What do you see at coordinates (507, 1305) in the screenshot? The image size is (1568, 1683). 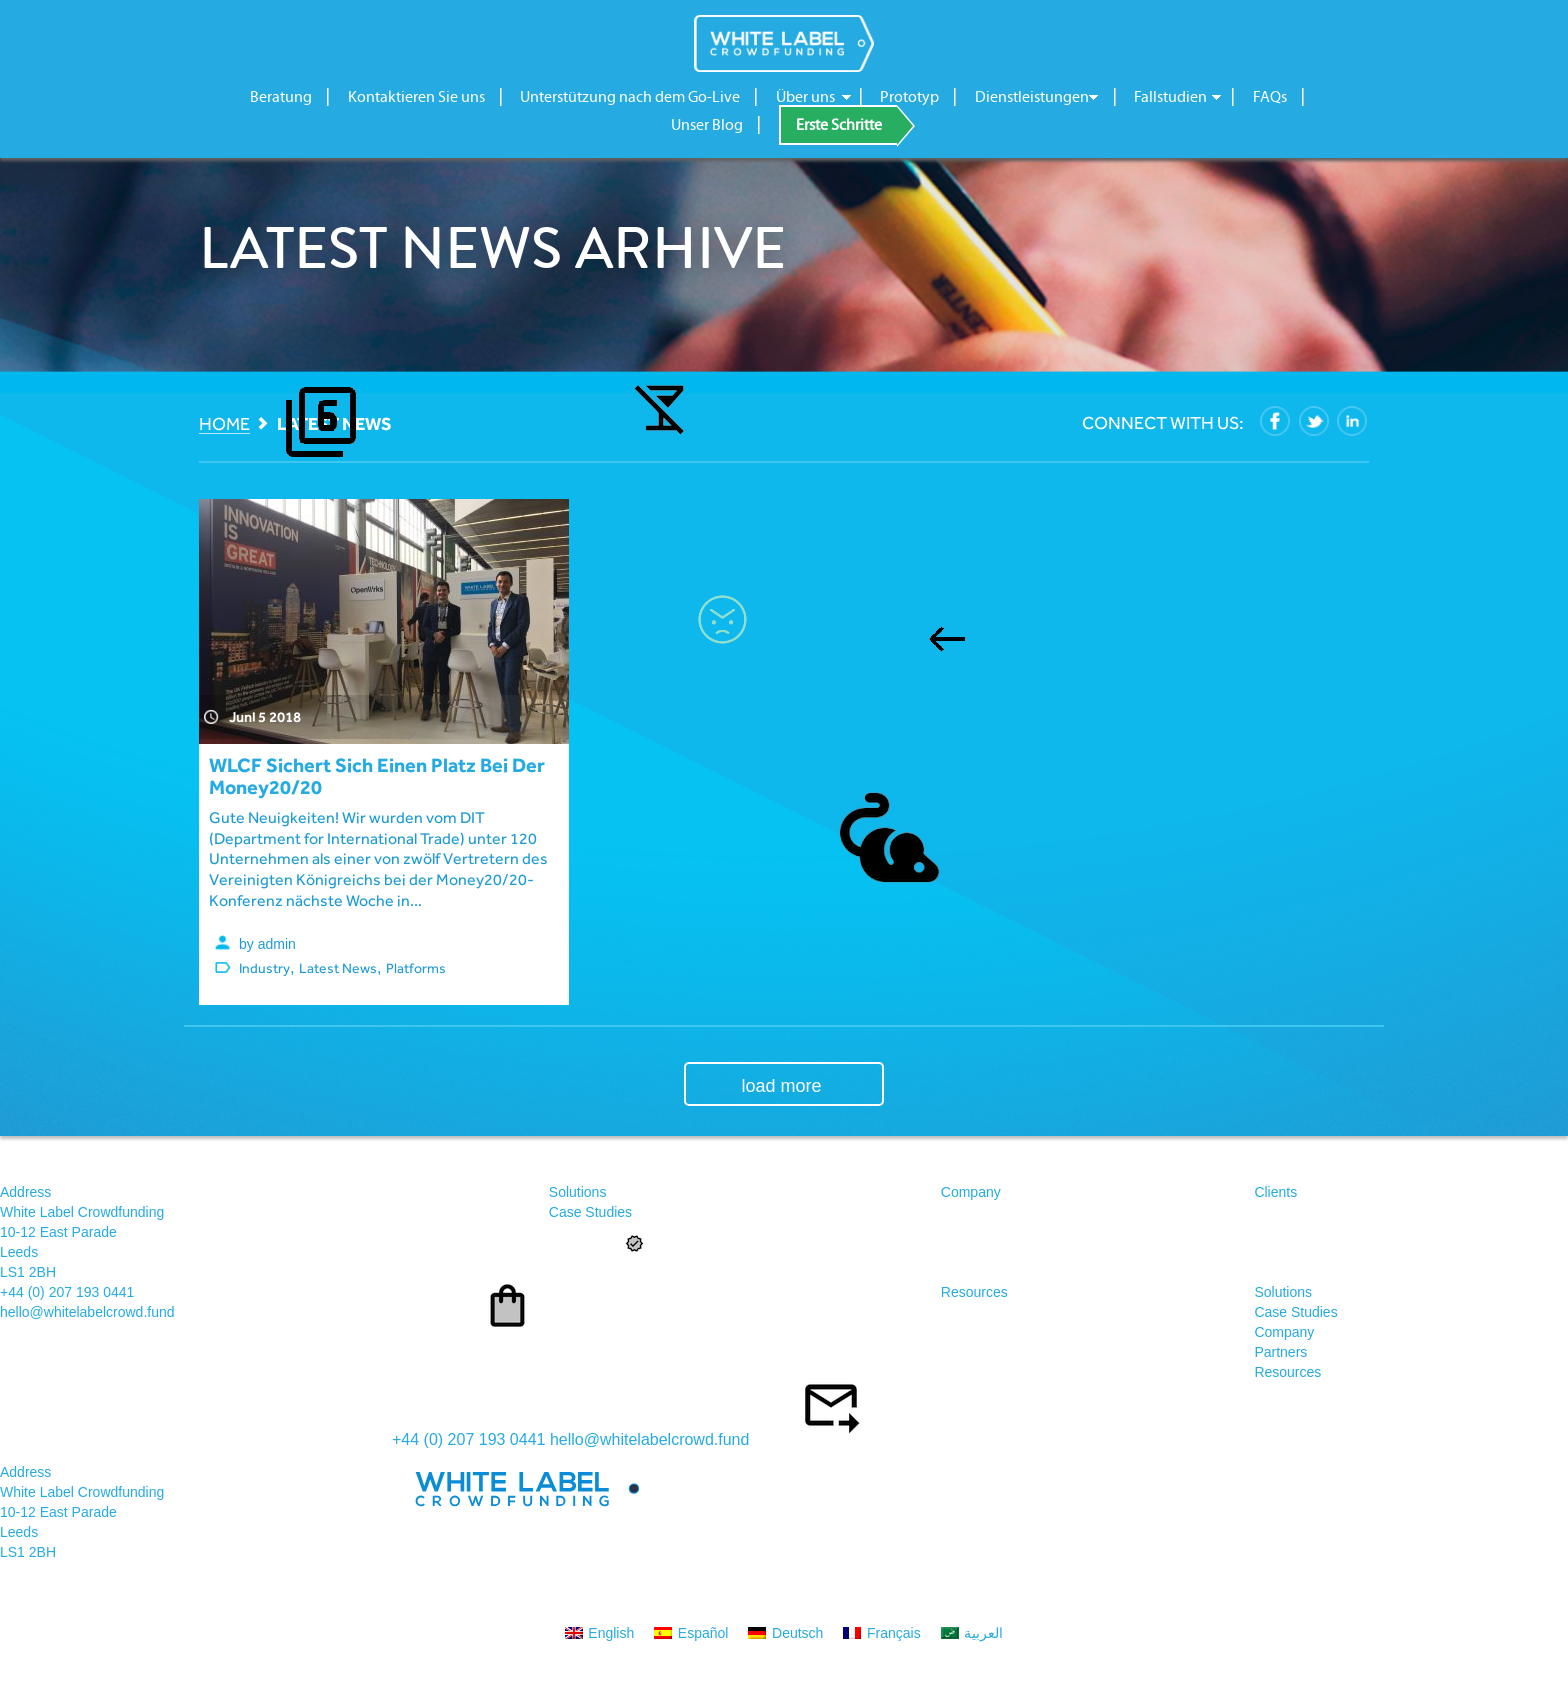 I see `view your shopping bag` at bounding box center [507, 1305].